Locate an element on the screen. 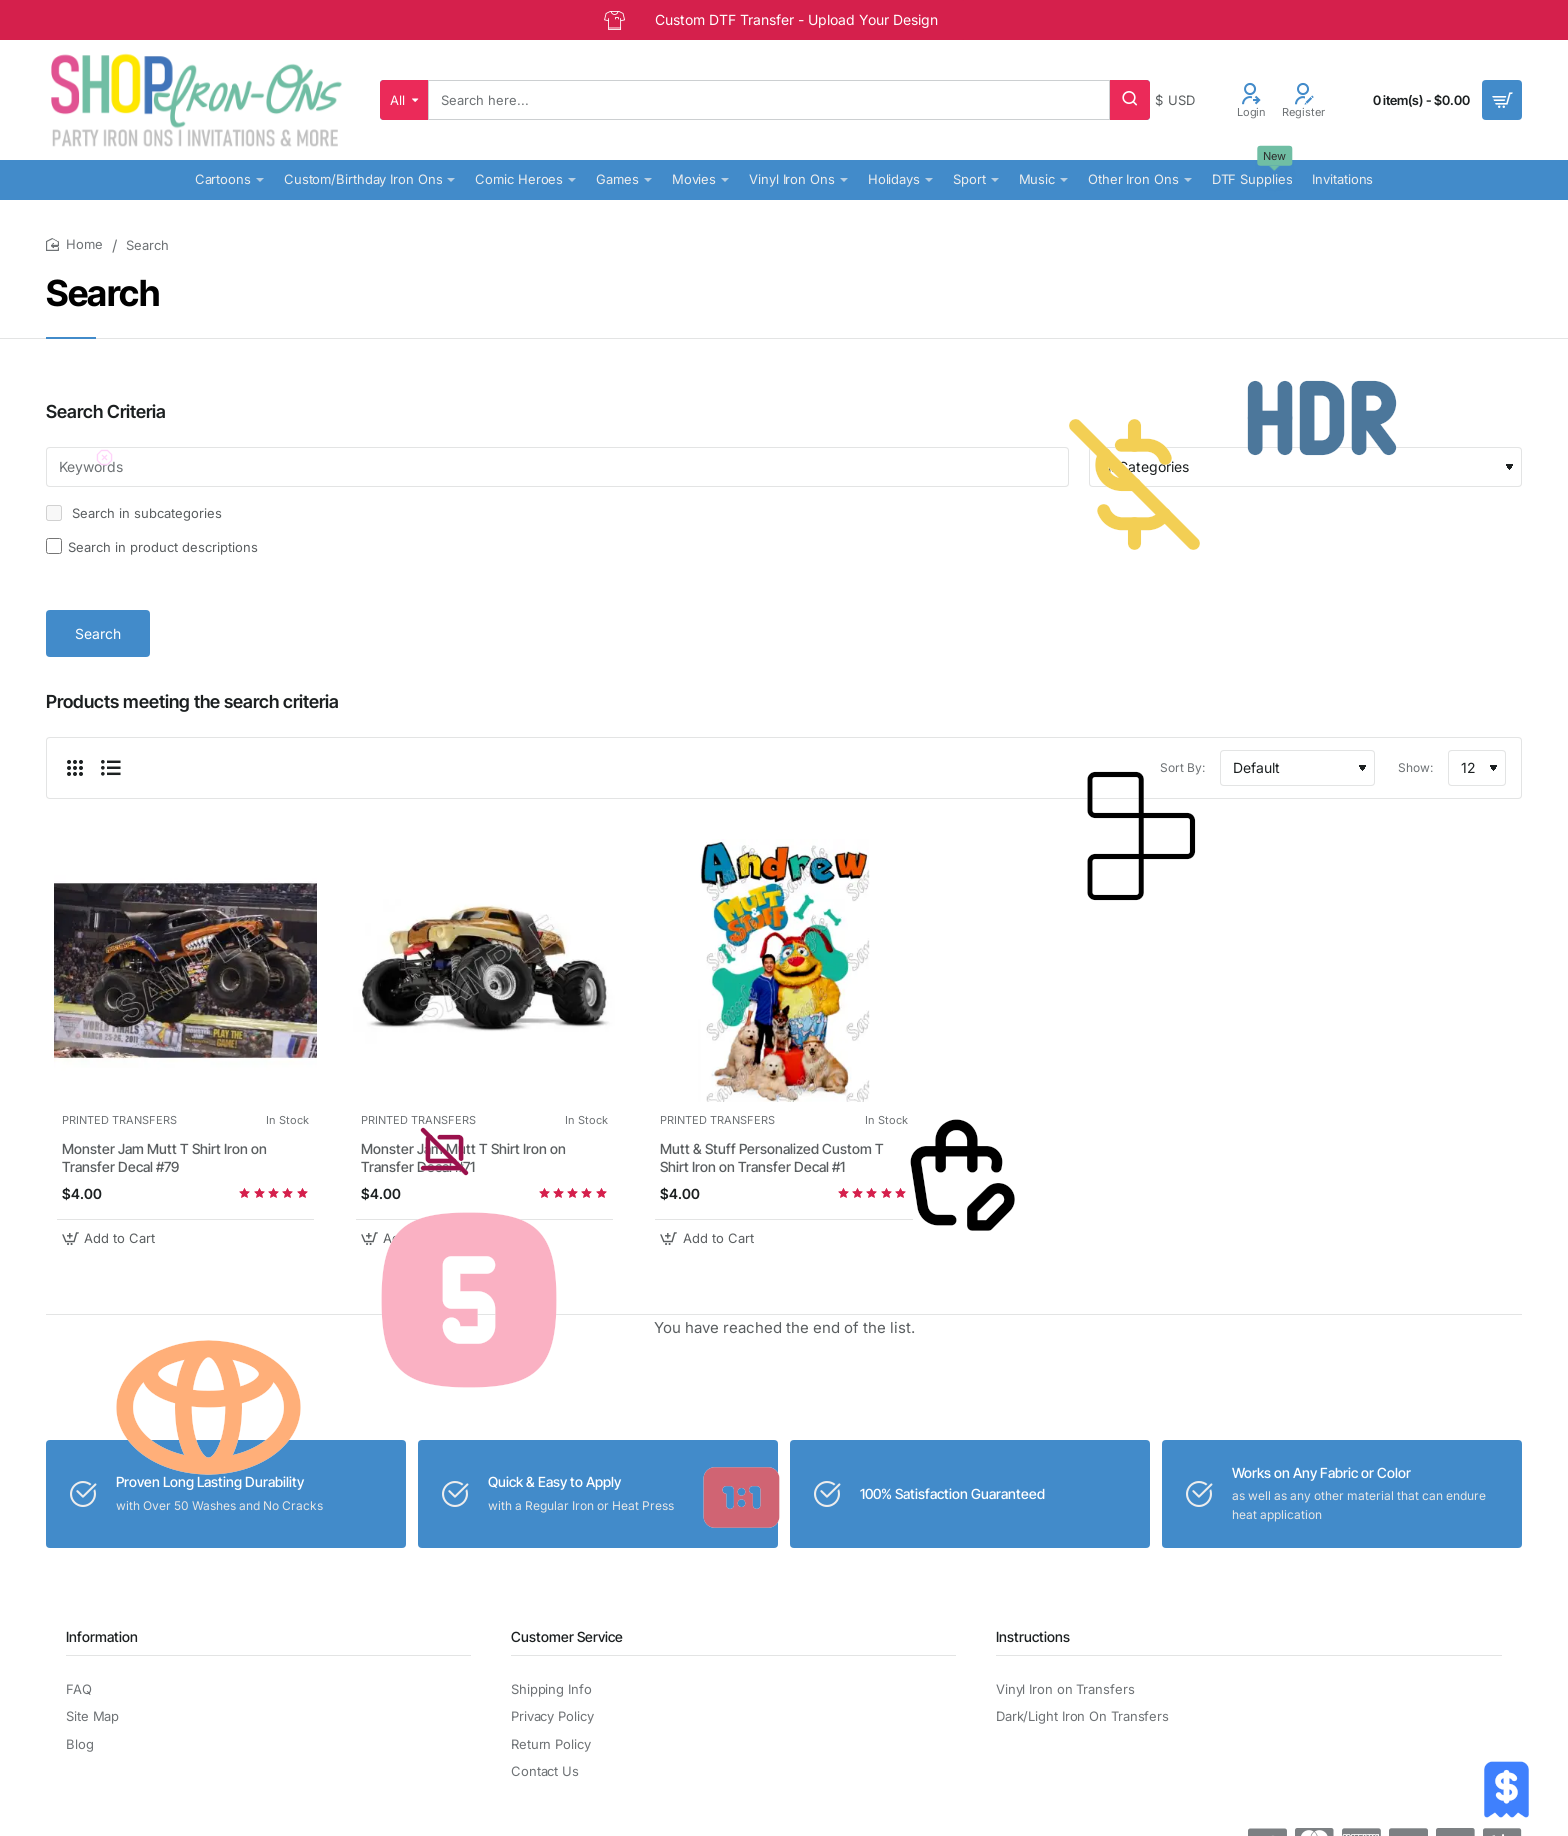  edit shopping bag contents is located at coordinates (956, 1172).